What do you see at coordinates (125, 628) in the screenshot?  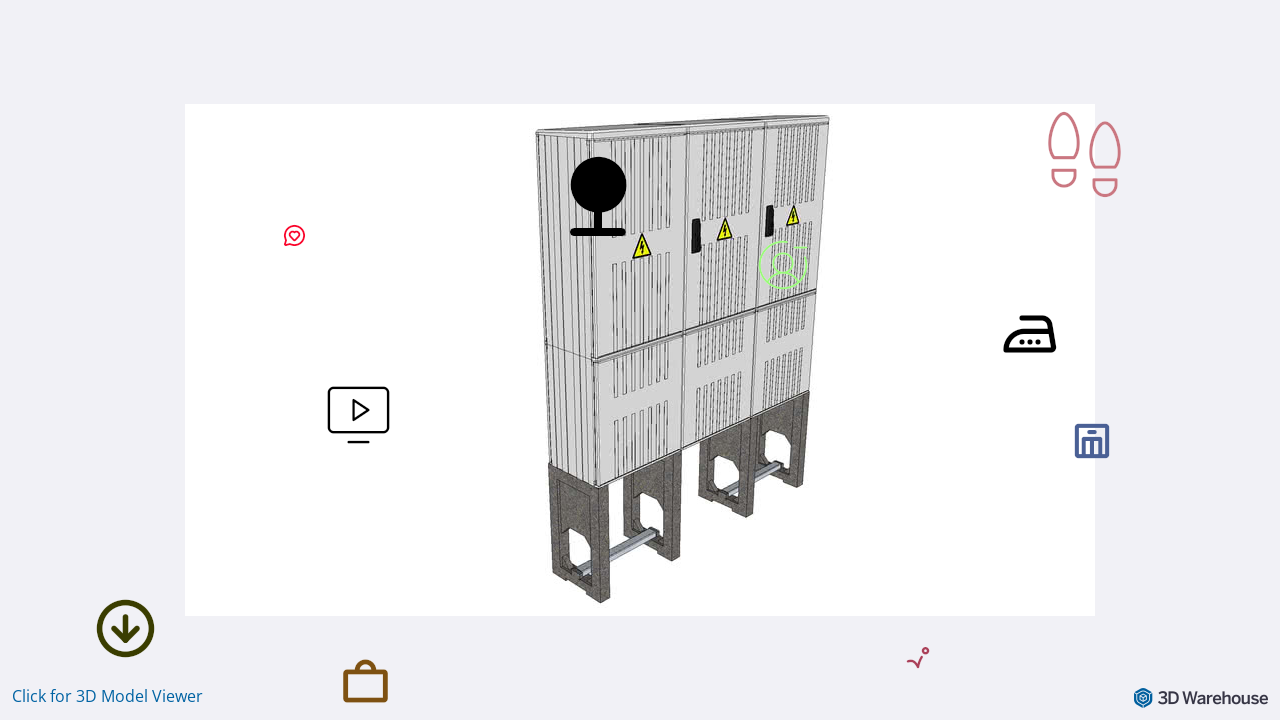 I see `download file or content` at bounding box center [125, 628].